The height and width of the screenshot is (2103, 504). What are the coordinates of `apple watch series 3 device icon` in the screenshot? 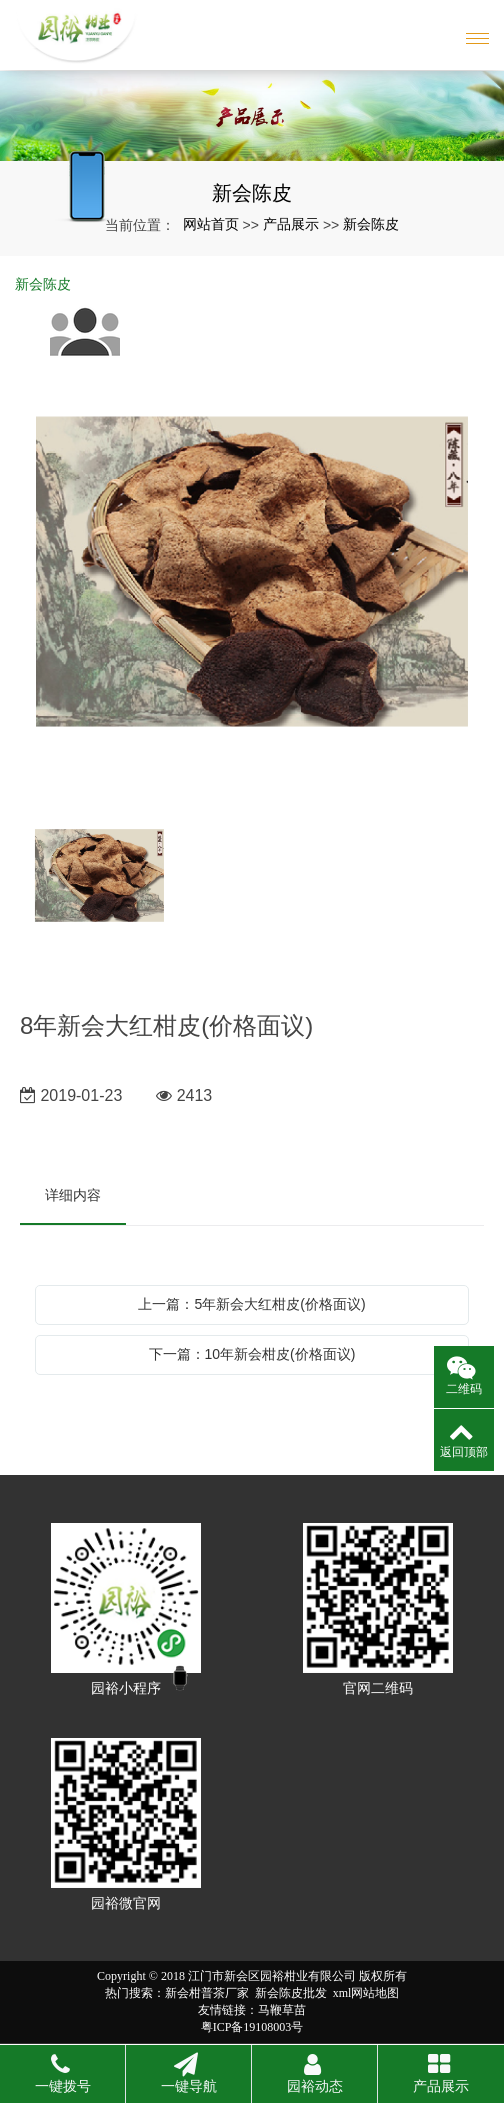 It's located at (180, 1678).